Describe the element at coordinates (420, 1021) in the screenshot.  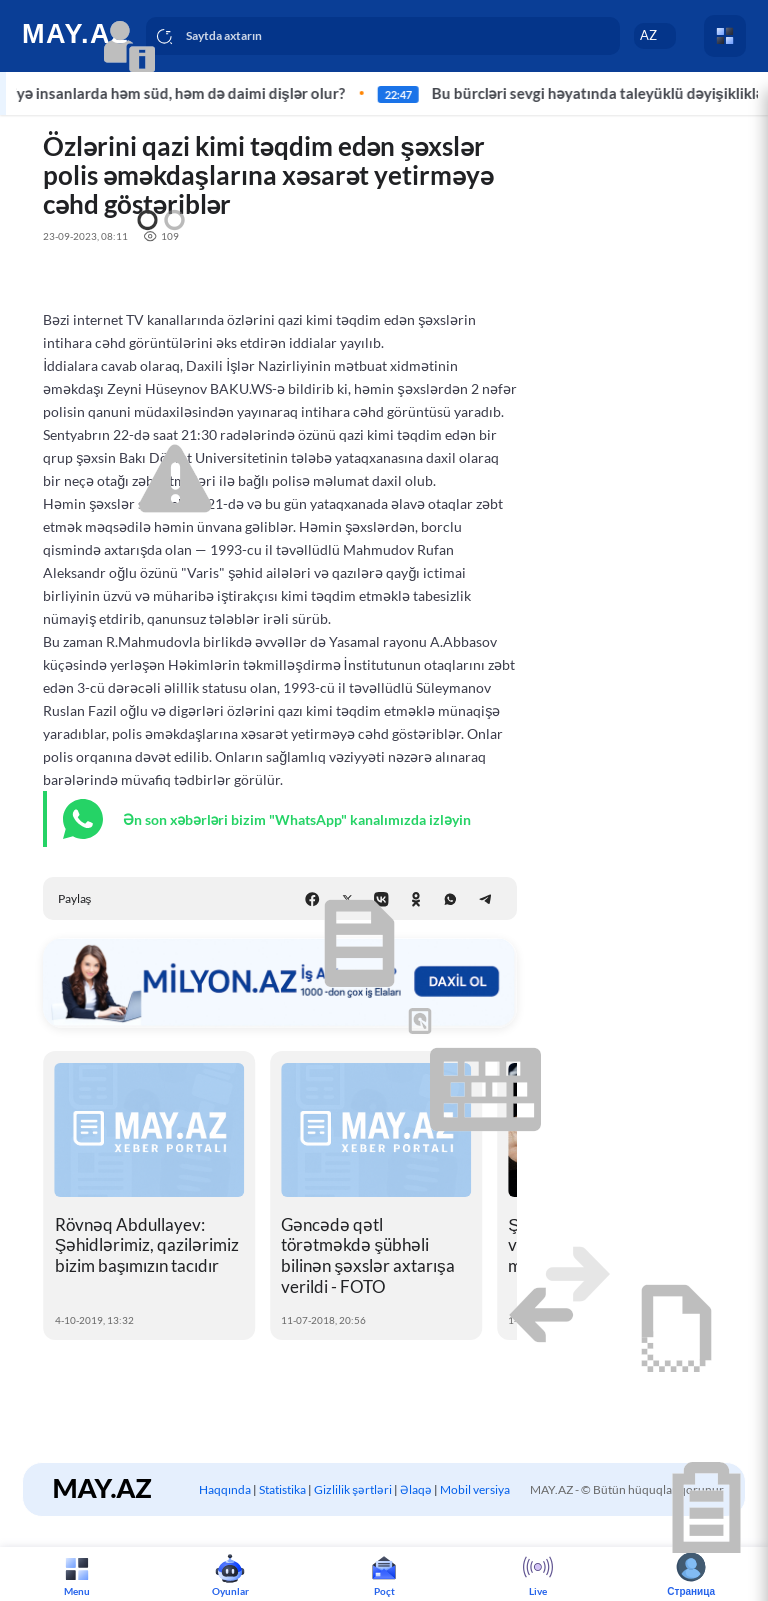
I see `access hard drive storage` at that location.